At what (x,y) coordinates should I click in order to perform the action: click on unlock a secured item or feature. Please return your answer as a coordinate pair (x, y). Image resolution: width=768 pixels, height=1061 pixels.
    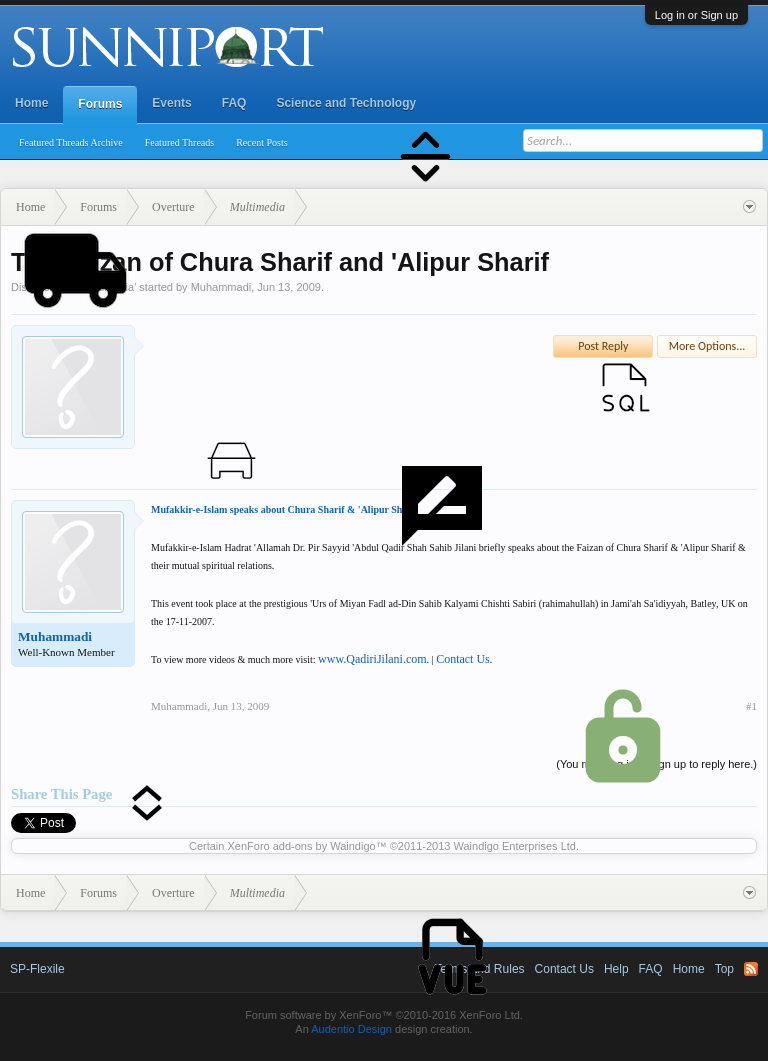
    Looking at the image, I should click on (623, 736).